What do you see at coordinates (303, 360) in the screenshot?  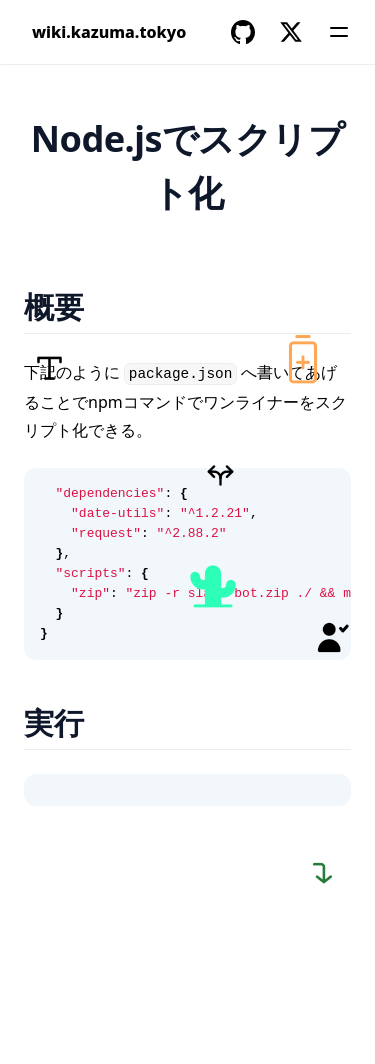 I see `add a new battery or power source` at bounding box center [303, 360].